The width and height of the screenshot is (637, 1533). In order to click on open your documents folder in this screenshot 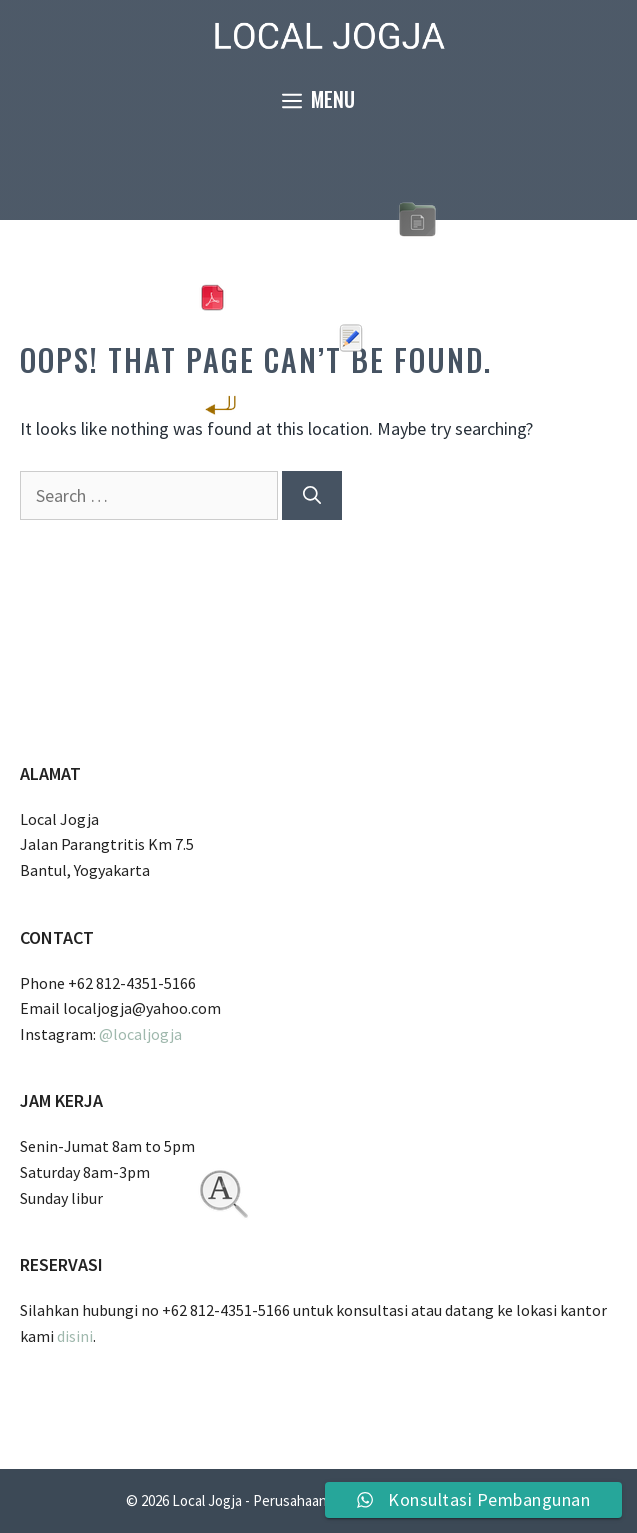, I will do `click(417, 219)`.